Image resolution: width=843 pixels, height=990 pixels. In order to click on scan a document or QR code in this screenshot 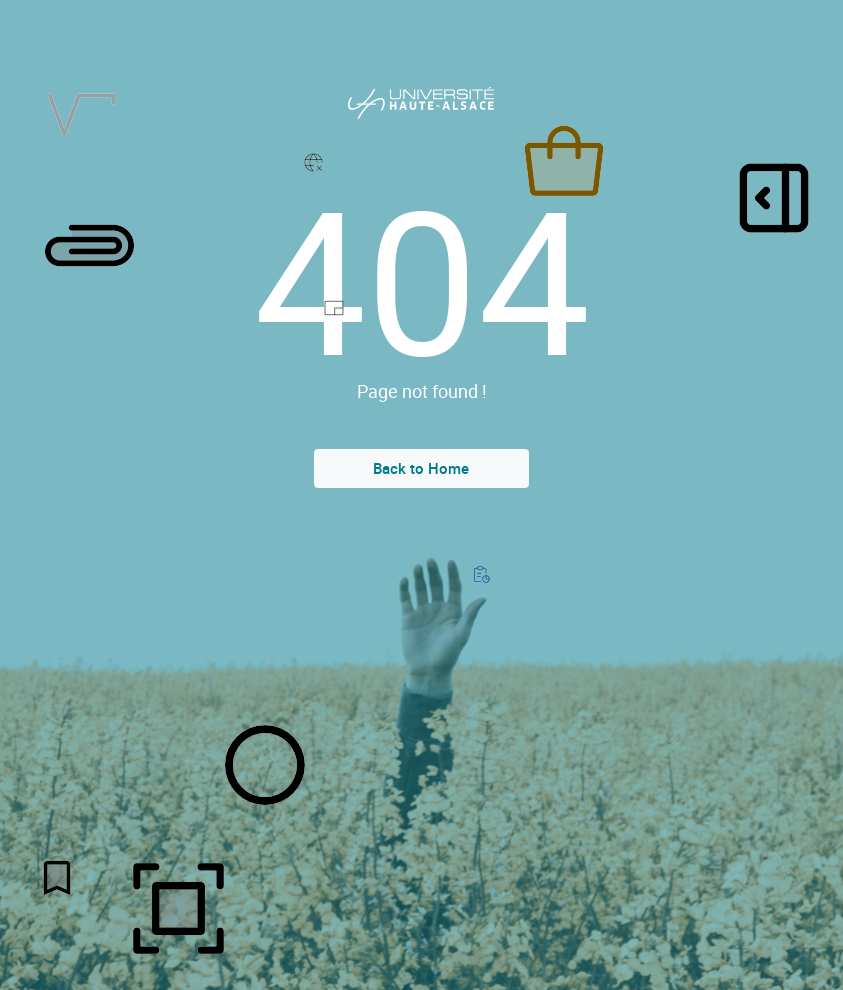, I will do `click(178, 908)`.